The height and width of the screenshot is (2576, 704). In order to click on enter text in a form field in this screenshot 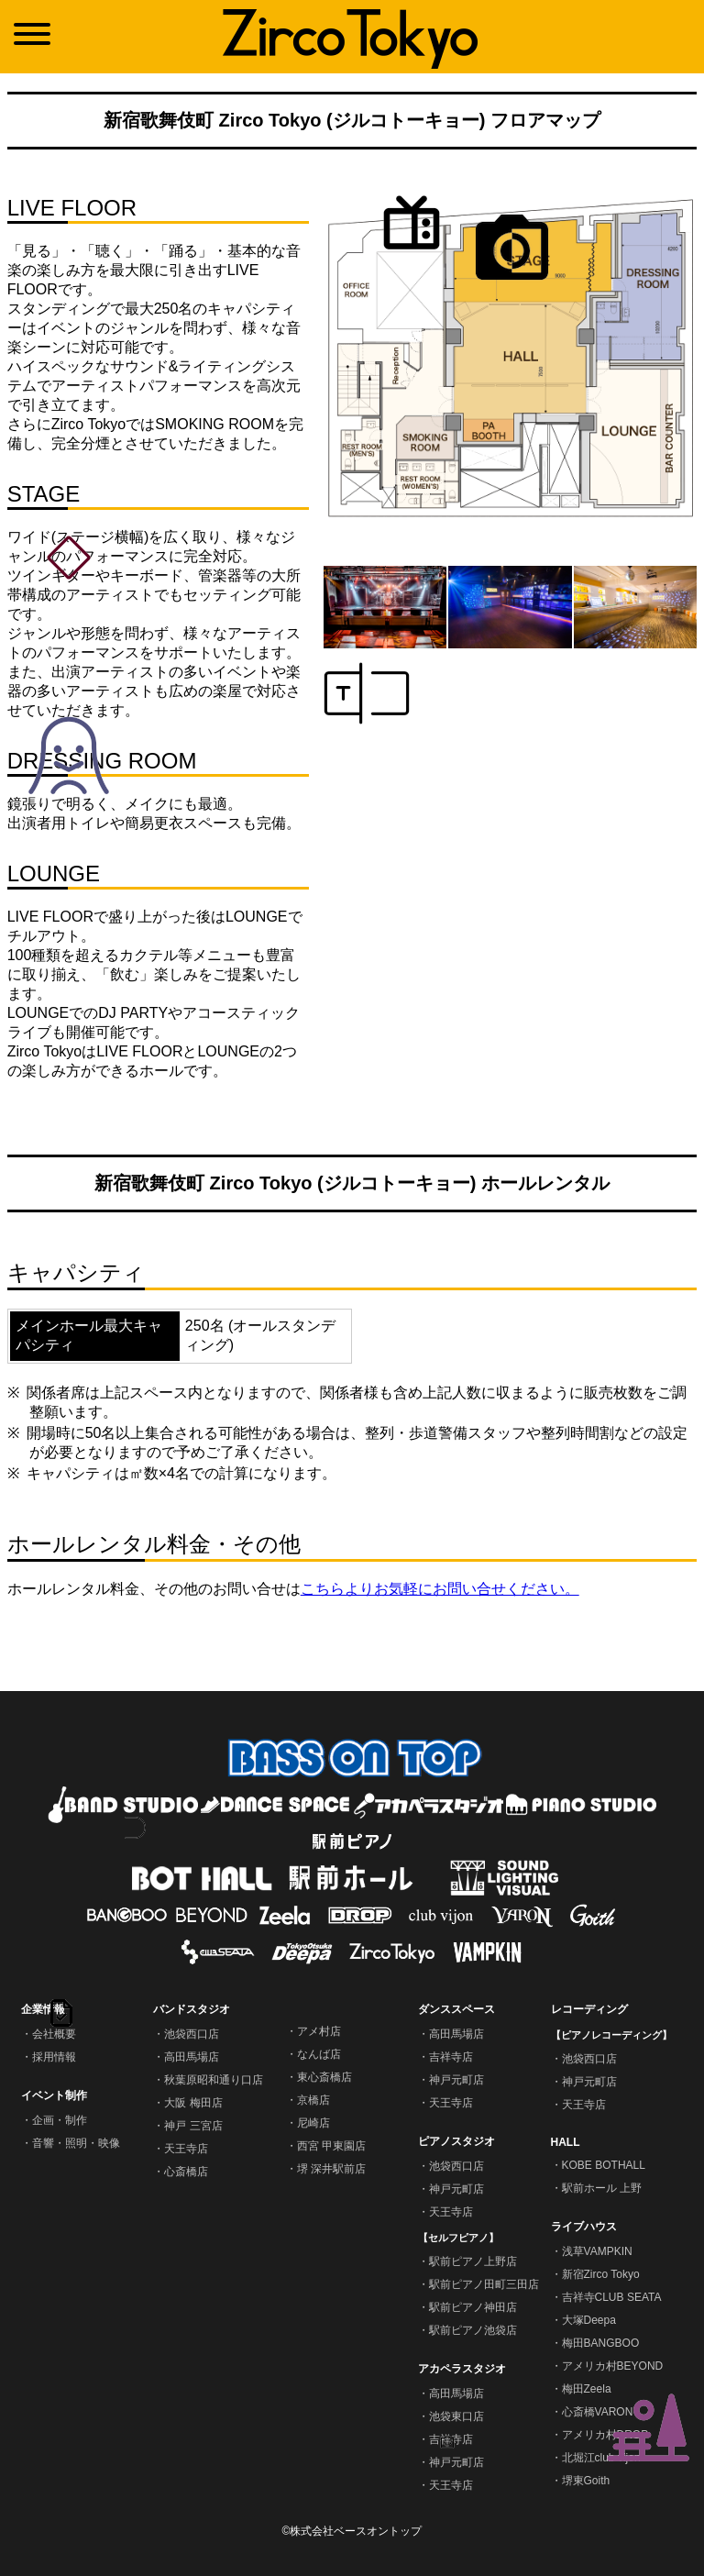, I will do `click(367, 693)`.